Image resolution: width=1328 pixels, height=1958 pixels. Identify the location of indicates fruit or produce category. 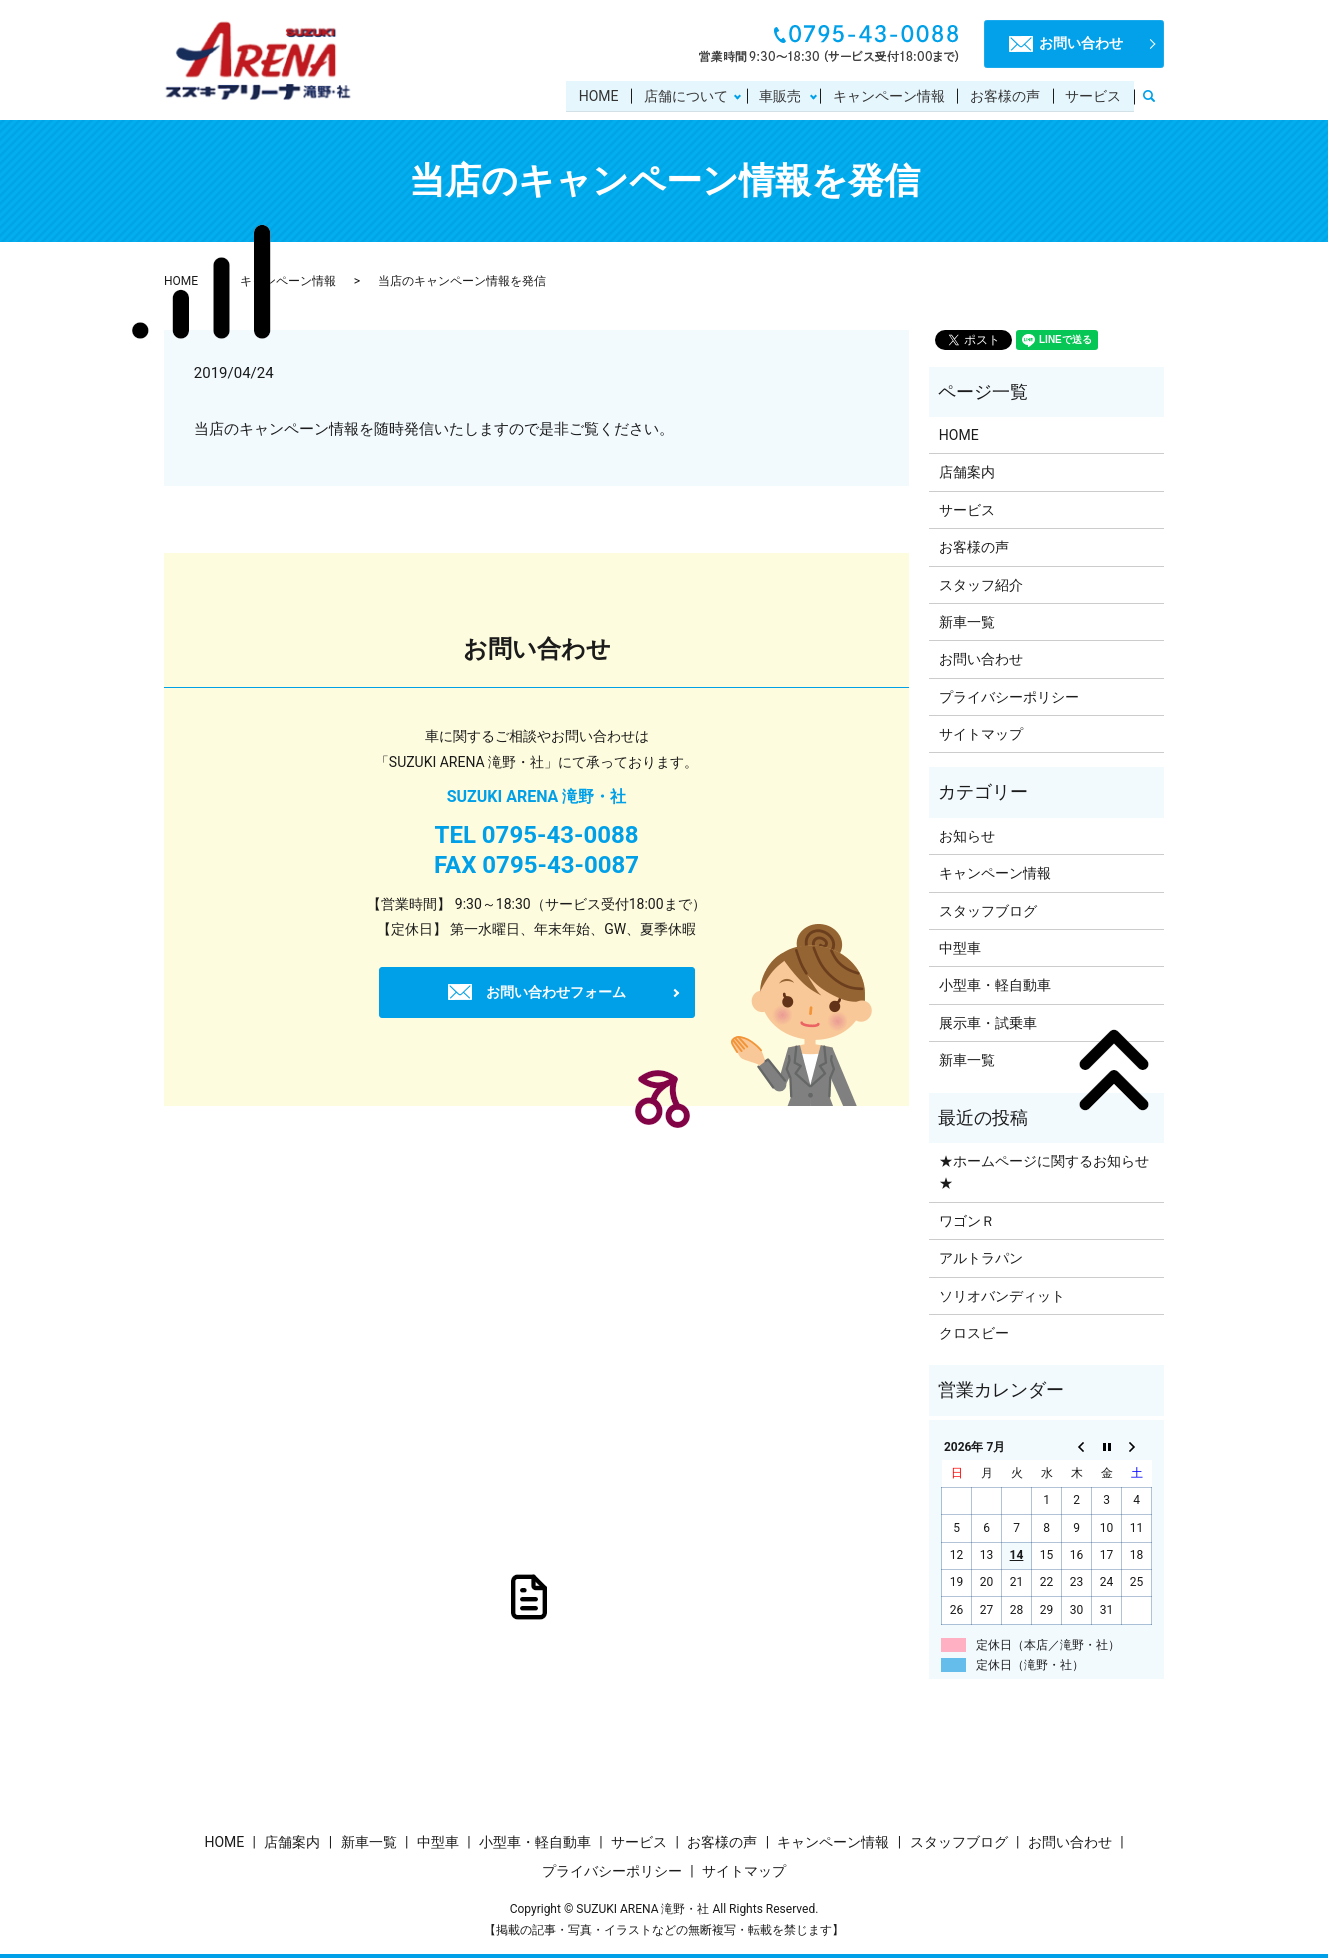
(662, 1097).